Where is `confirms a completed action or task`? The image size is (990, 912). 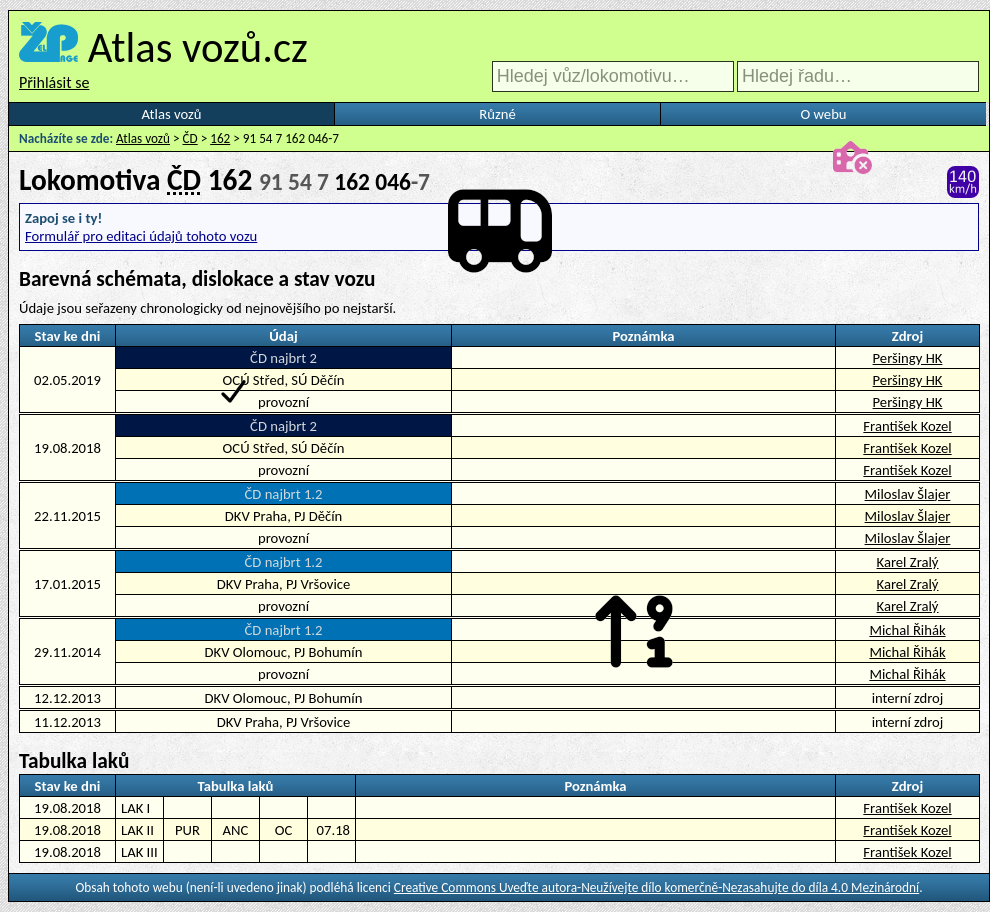
confirms a completed action or task is located at coordinates (233, 390).